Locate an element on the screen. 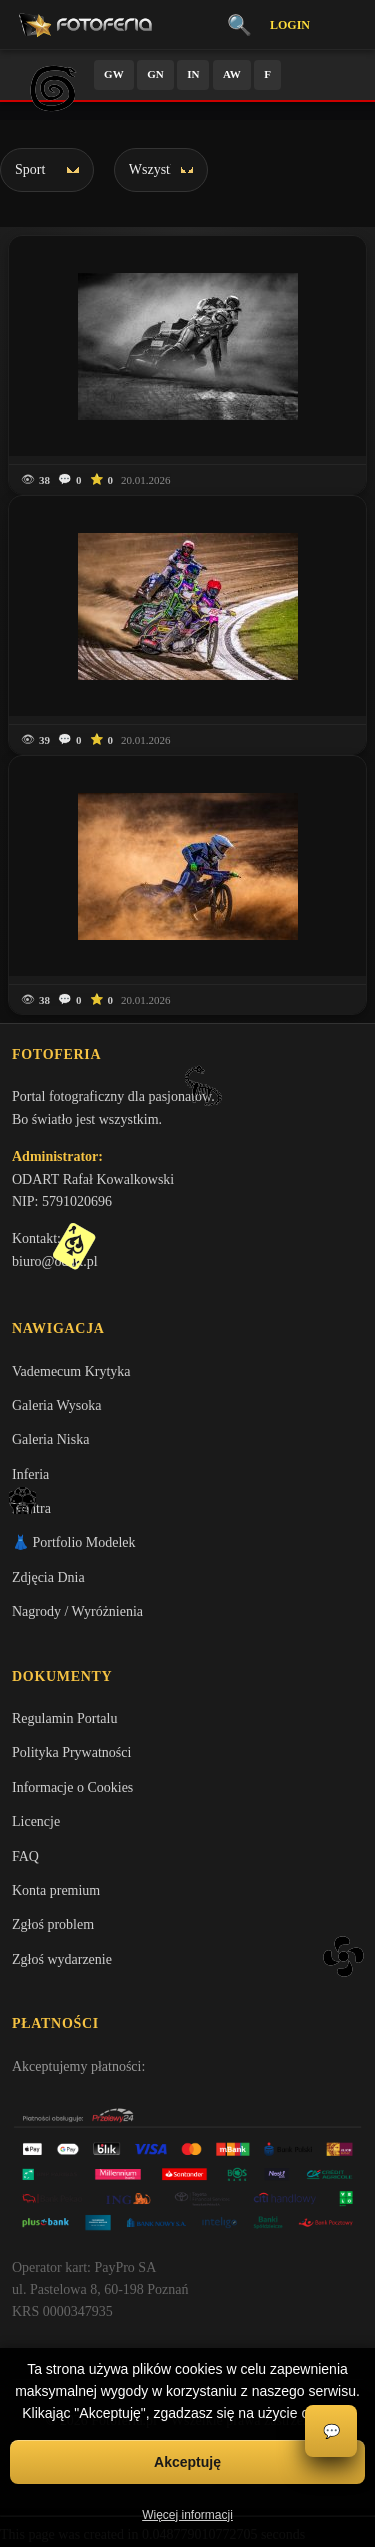 Image resolution: width=375 pixels, height=2547 pixels. indicates activity or live status is located at coordinates (343, 1956).